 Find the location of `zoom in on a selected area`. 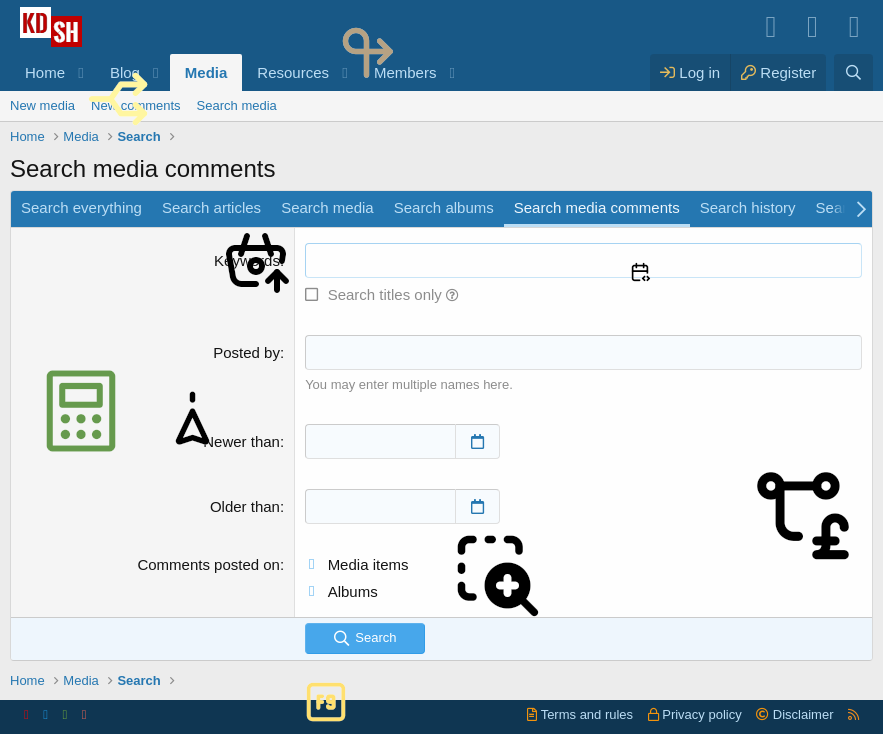

zoom in on a selected area is located at coordinates (496, 574).